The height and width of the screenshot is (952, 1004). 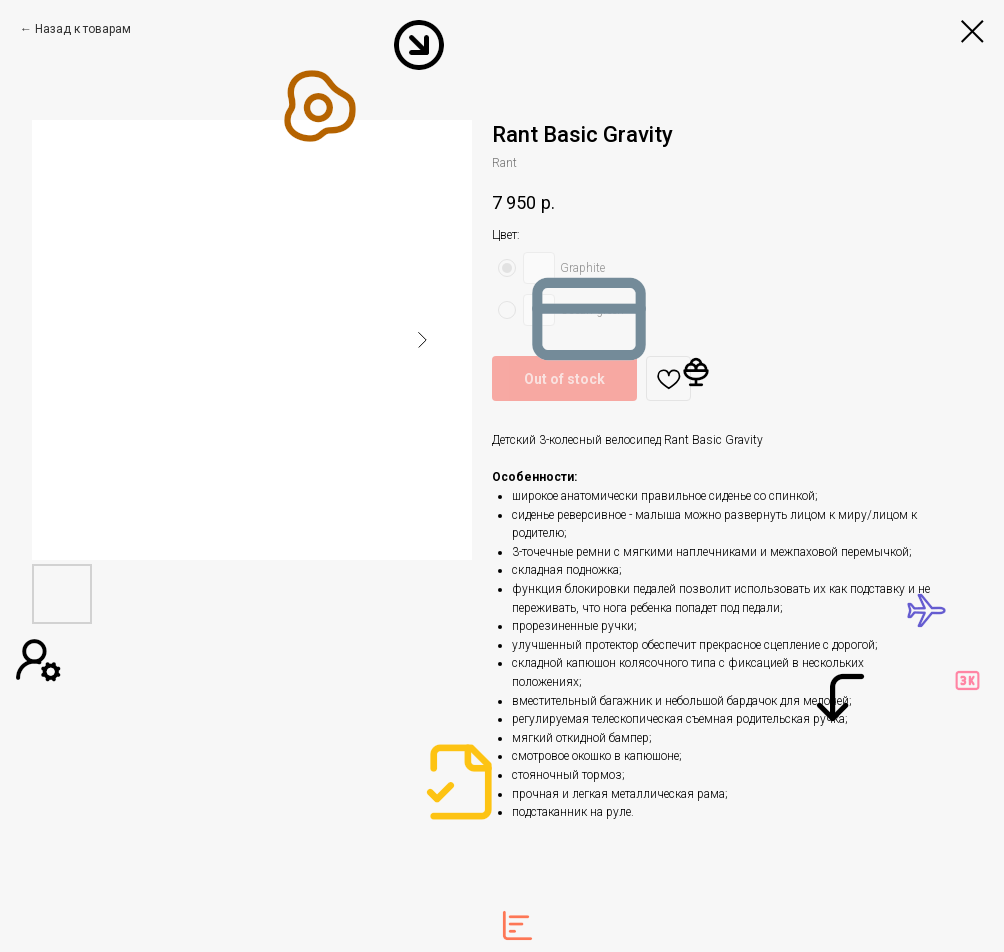 I want to click on access breakfast or morning meal recipes, so click(x=320, y=106).